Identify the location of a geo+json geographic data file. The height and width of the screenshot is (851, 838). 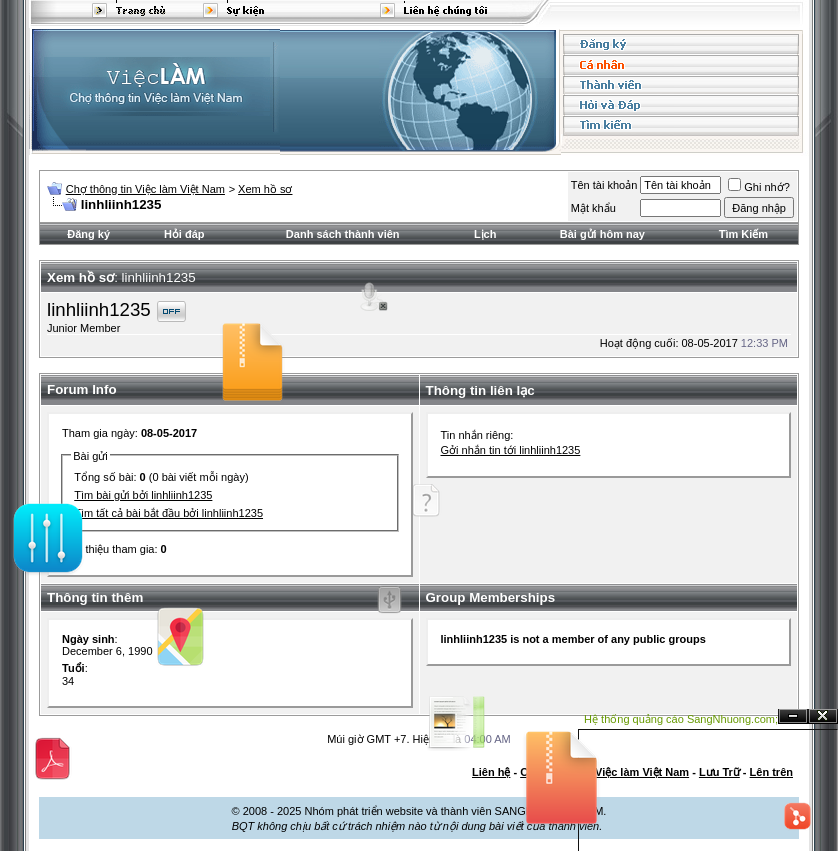
(180, 636).